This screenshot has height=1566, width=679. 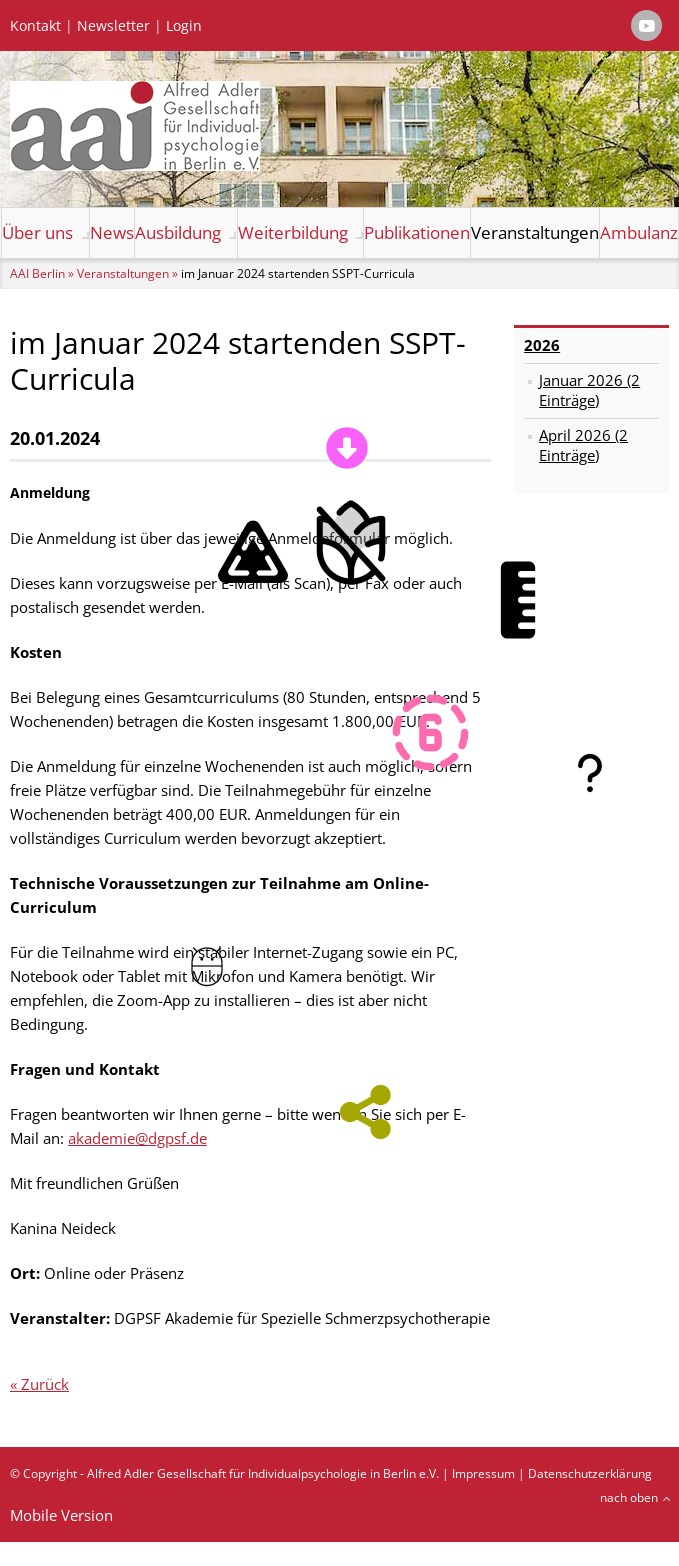 I want to click on android device or system settings, so click(x=207, y=966).